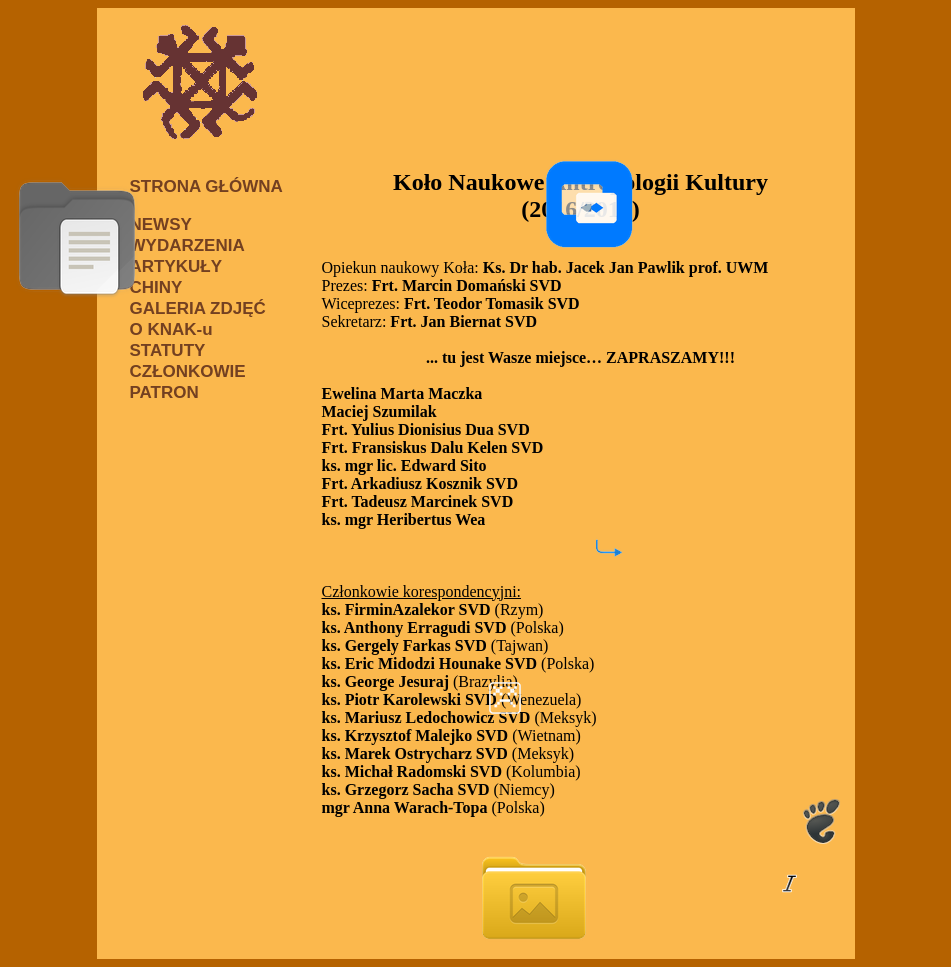 This screenshot has width=951, height=967. Describe the element at coordinates (505, 698) in the screenshot. I see `system crash or error report notification` at that location.